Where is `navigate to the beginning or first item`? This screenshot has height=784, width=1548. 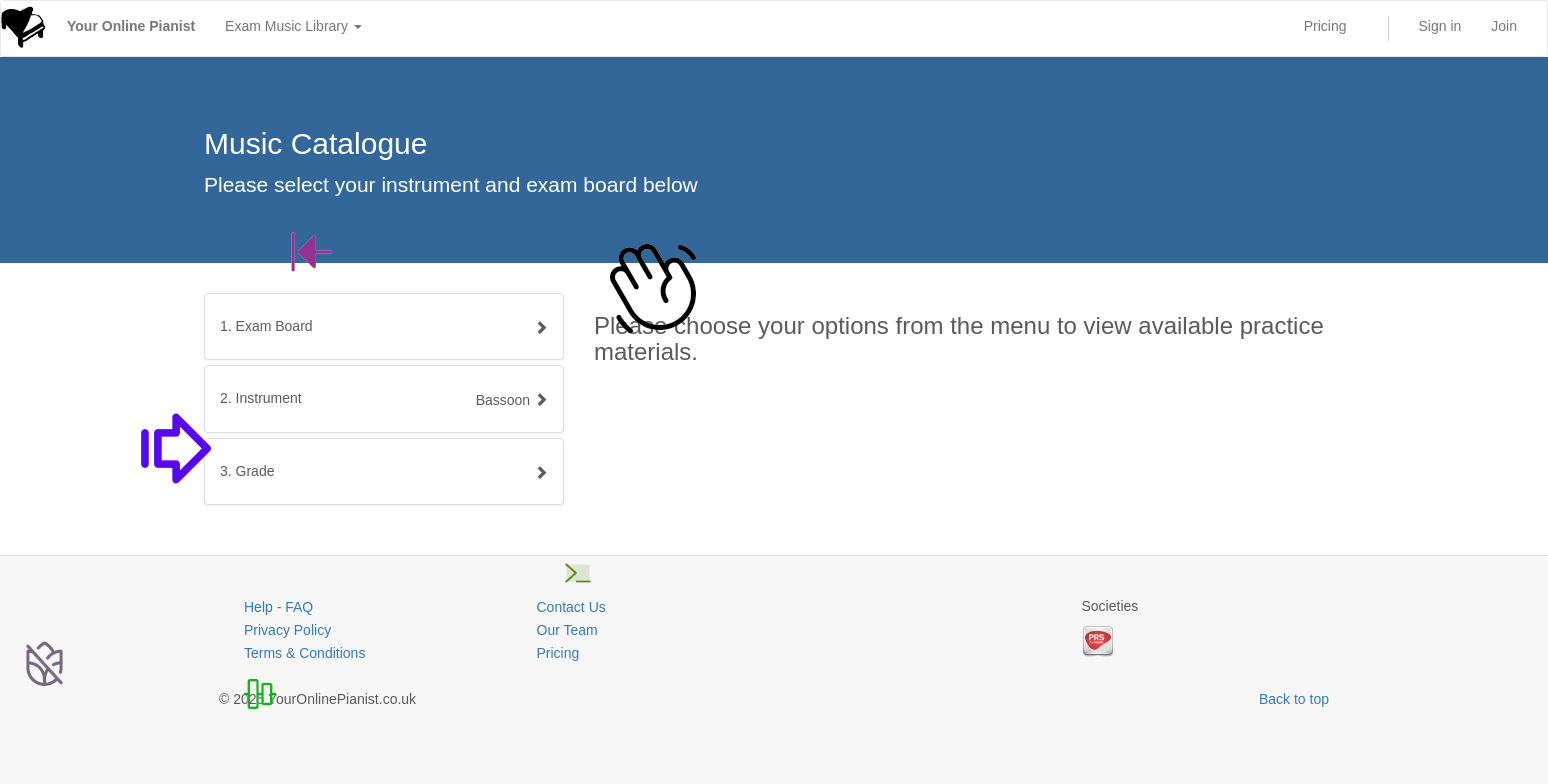
navigate to the beginning or first item is located at coordinates (311, 252).